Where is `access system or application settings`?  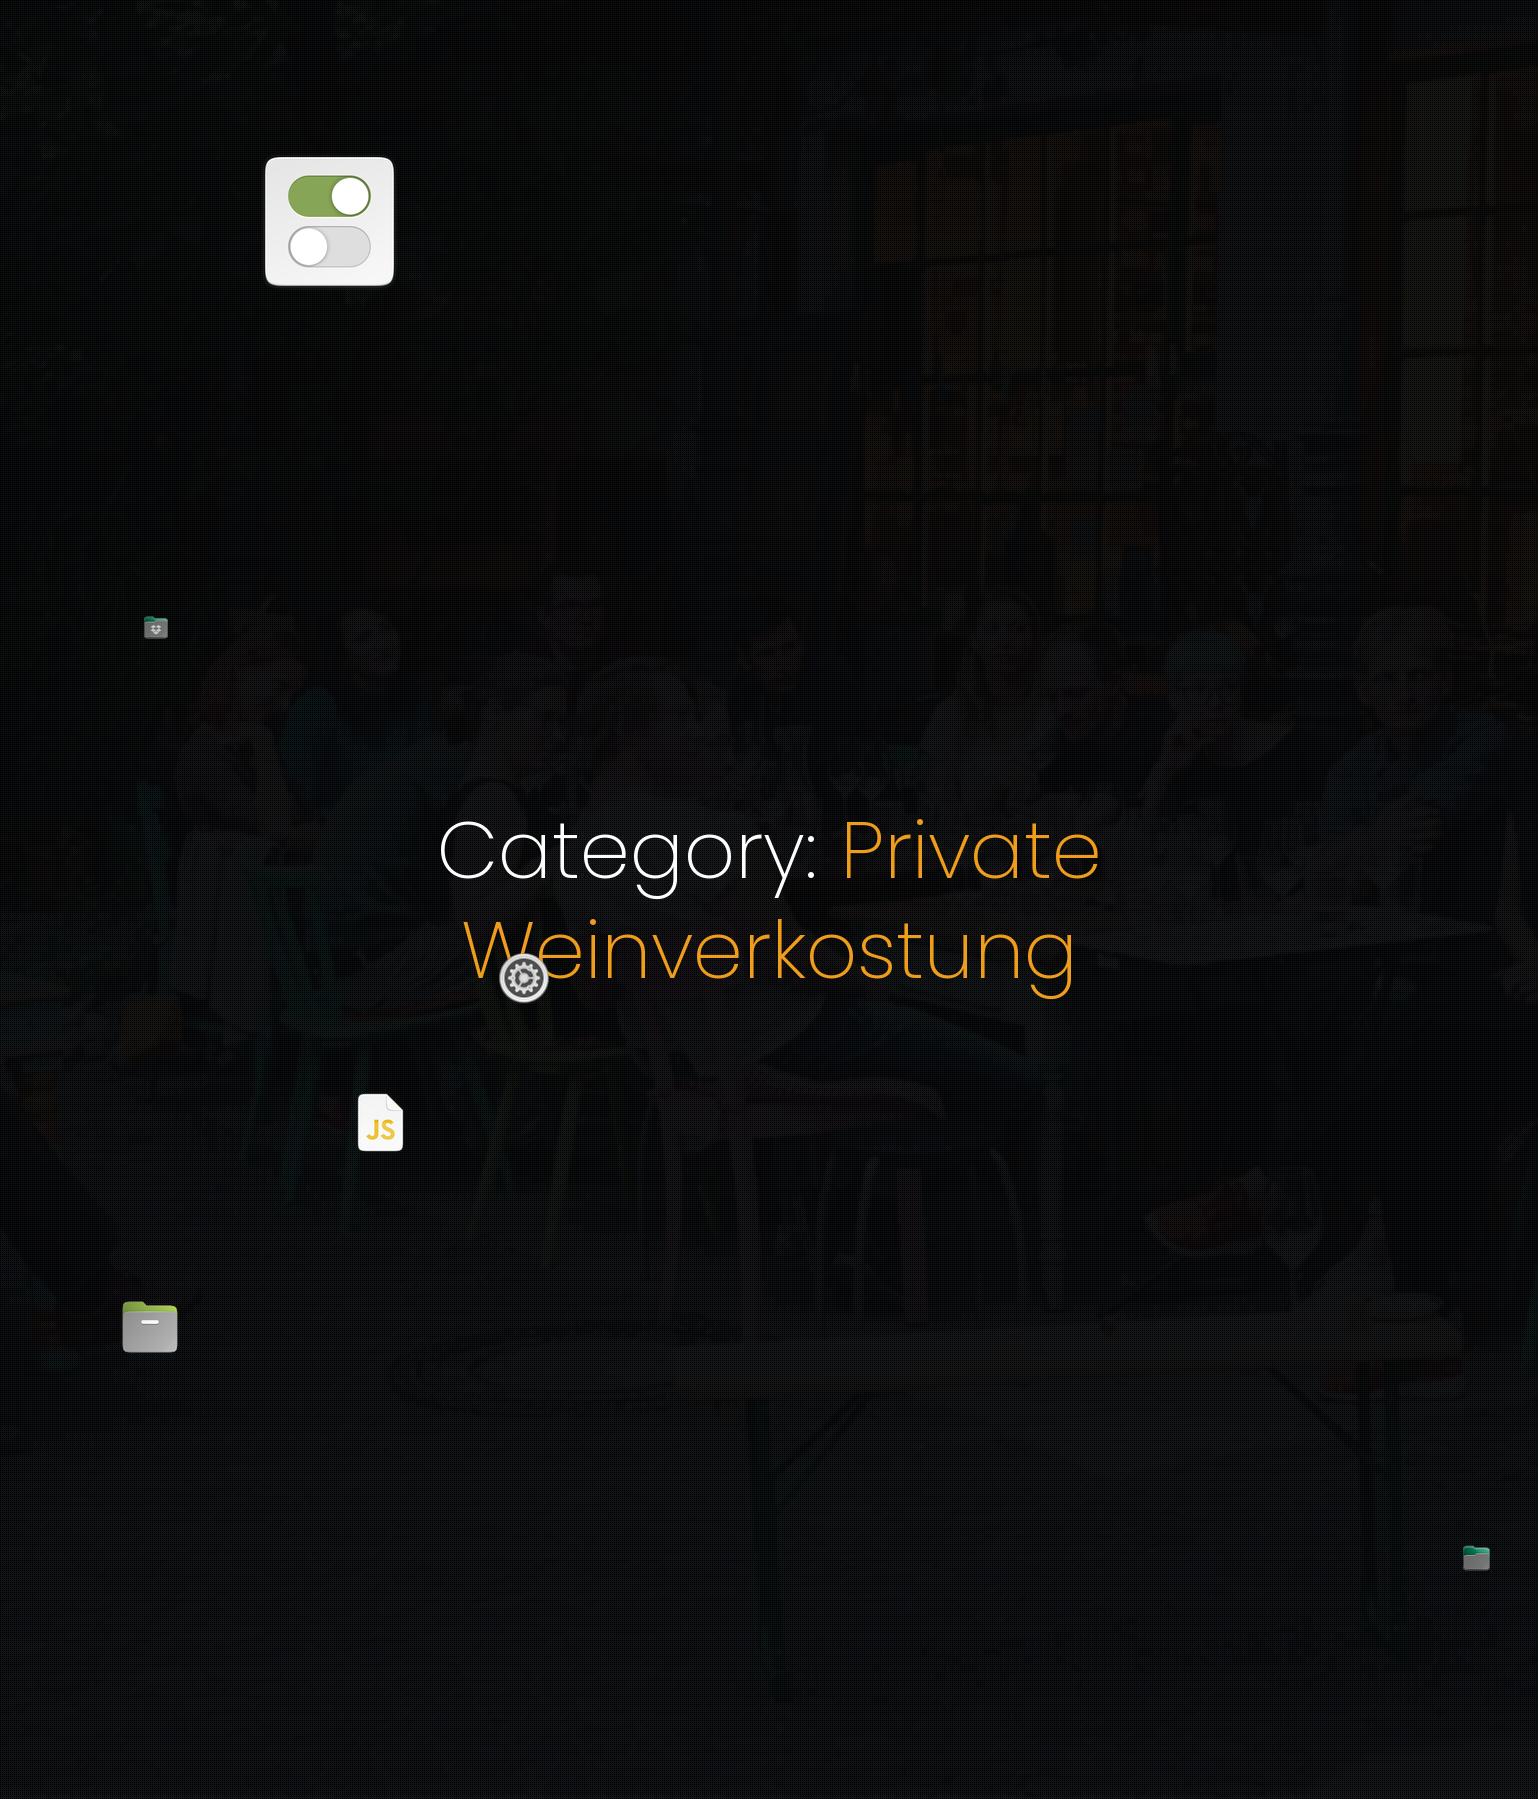
access system or application settings is located at coordinates (524, 978).